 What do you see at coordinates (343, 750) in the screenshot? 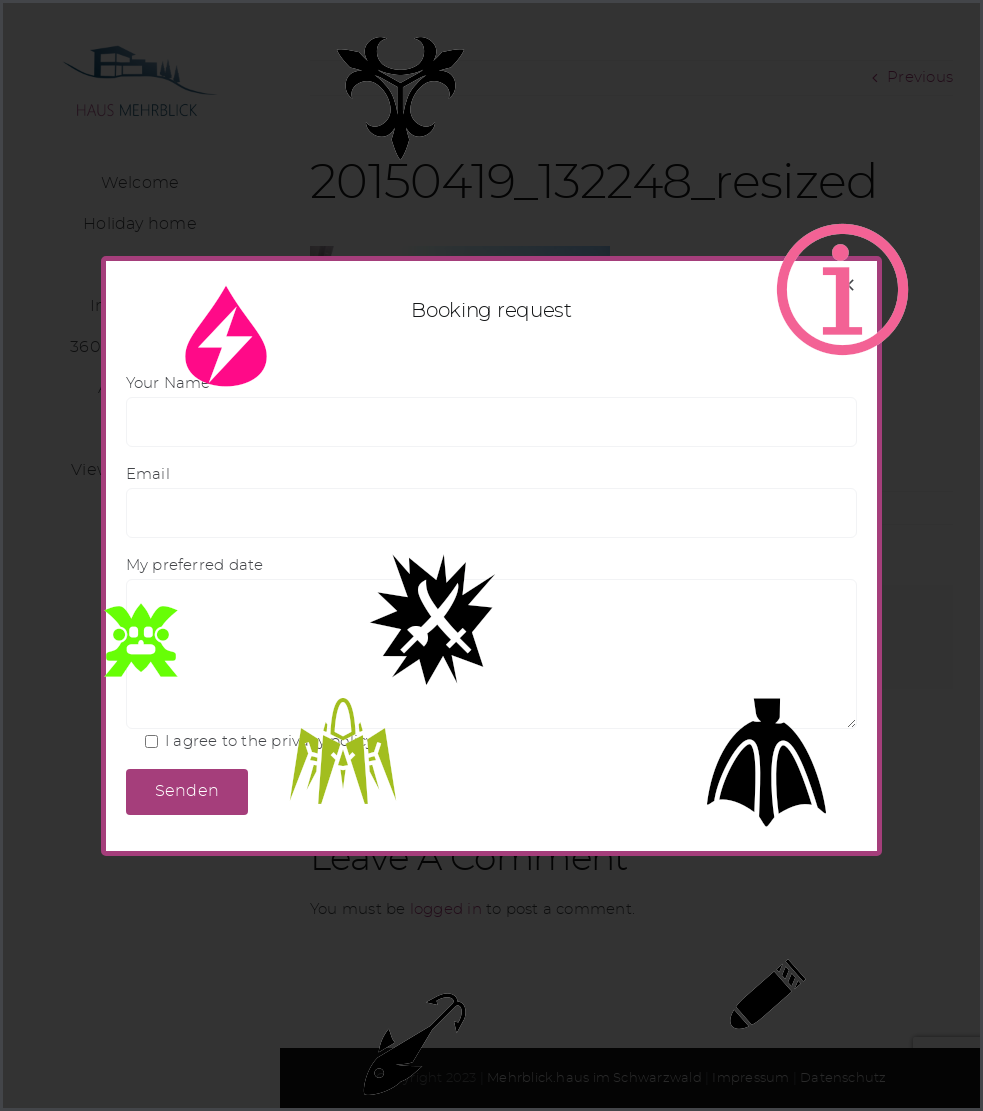
I see `deploy spider bot unit` at bounding box center [343, 750].